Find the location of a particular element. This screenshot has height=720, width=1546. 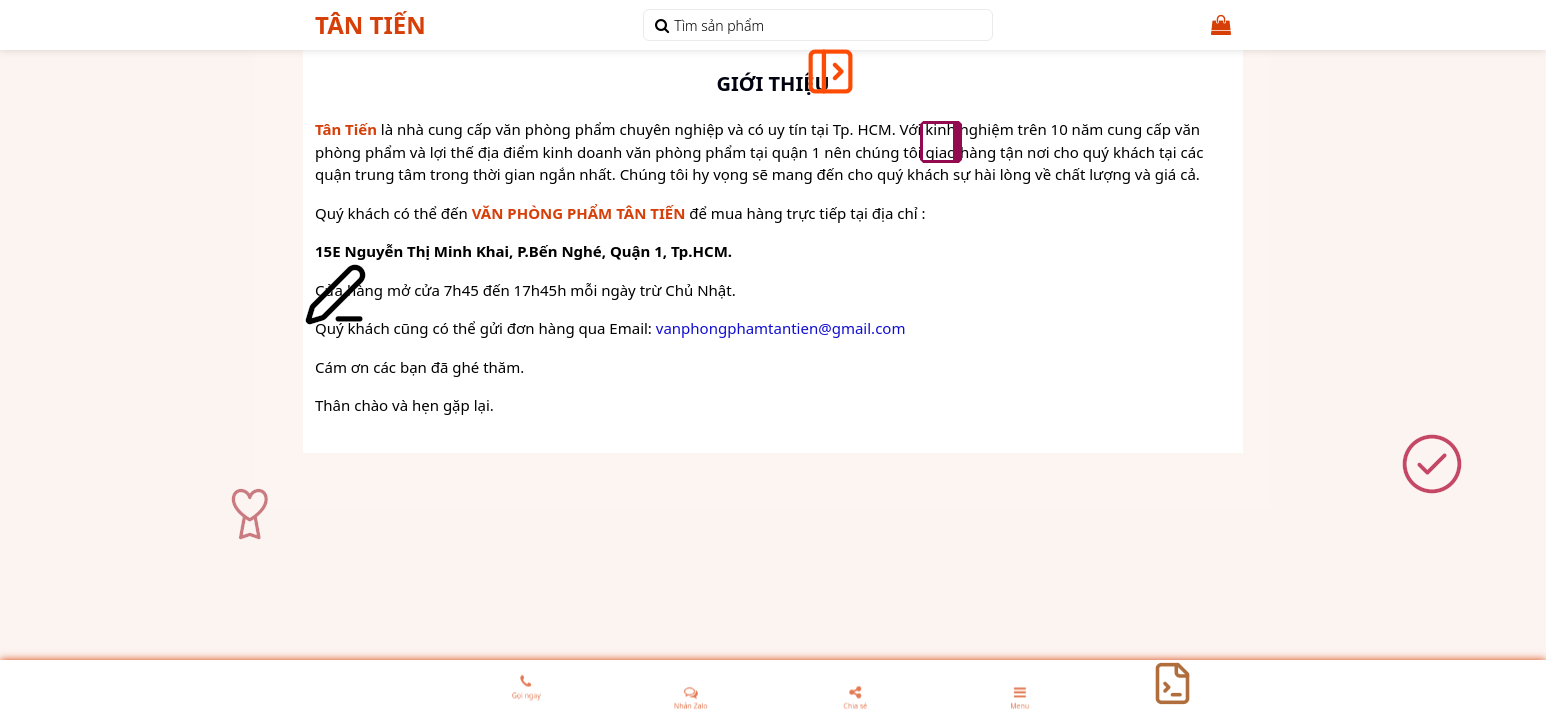

move activity bar to the right side of the layout is located at coordinates (941, 142).